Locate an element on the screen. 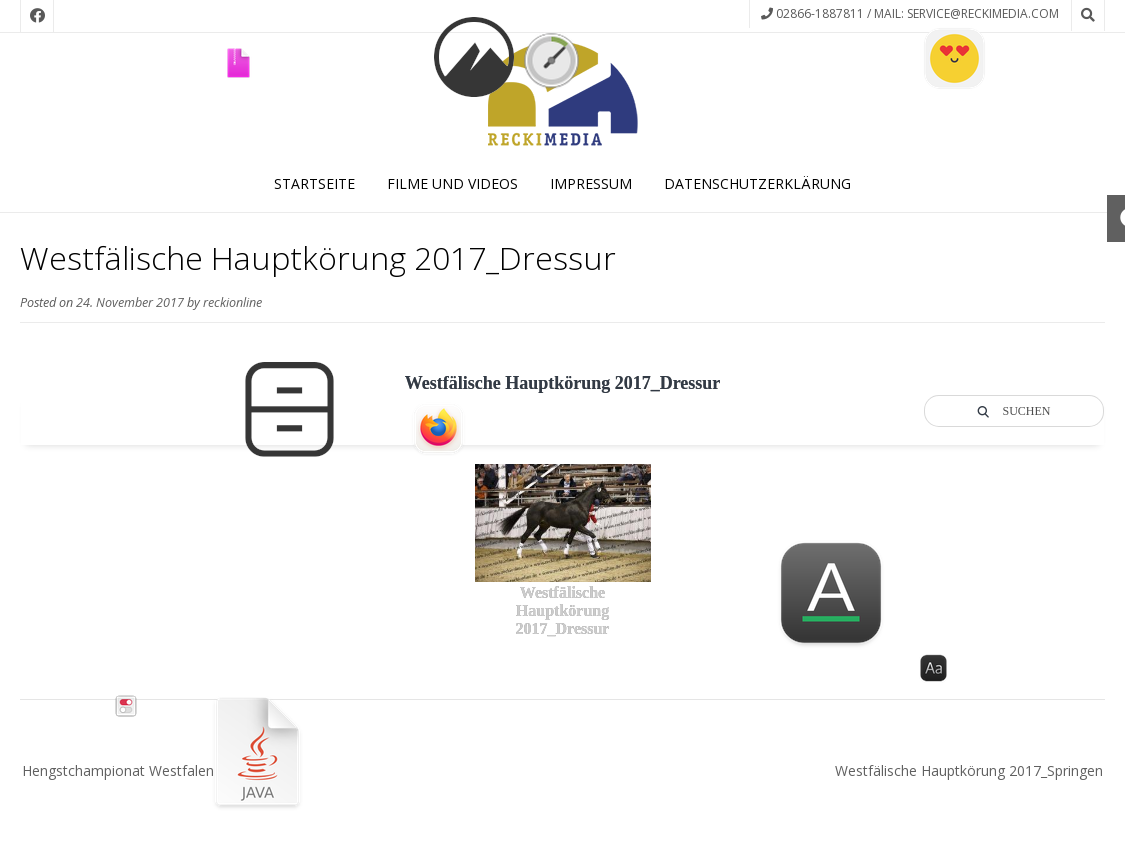 This screenshot has width=1125, height=846. access file history settings is located at coordinates (289, 412).